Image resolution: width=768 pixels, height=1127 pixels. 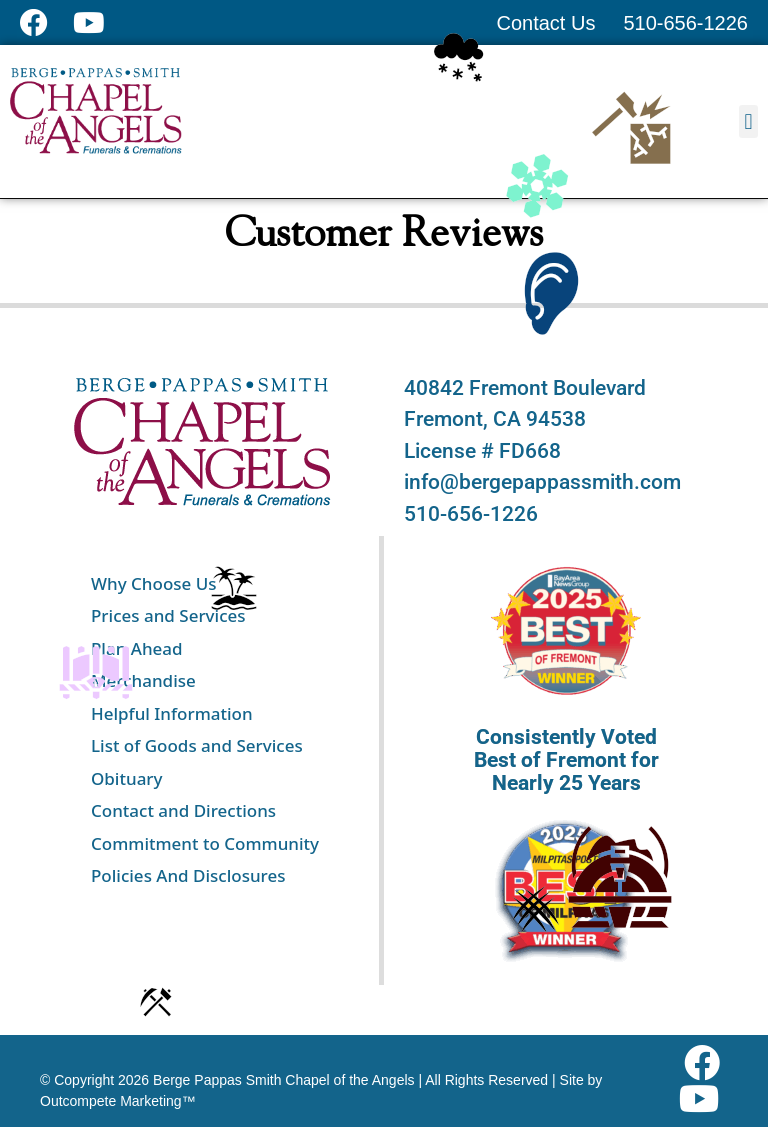 What do you see at coordinates (156, 1002) in the screenshot?
I see `access stone crafting menu` at bounding box center [156, 1002].